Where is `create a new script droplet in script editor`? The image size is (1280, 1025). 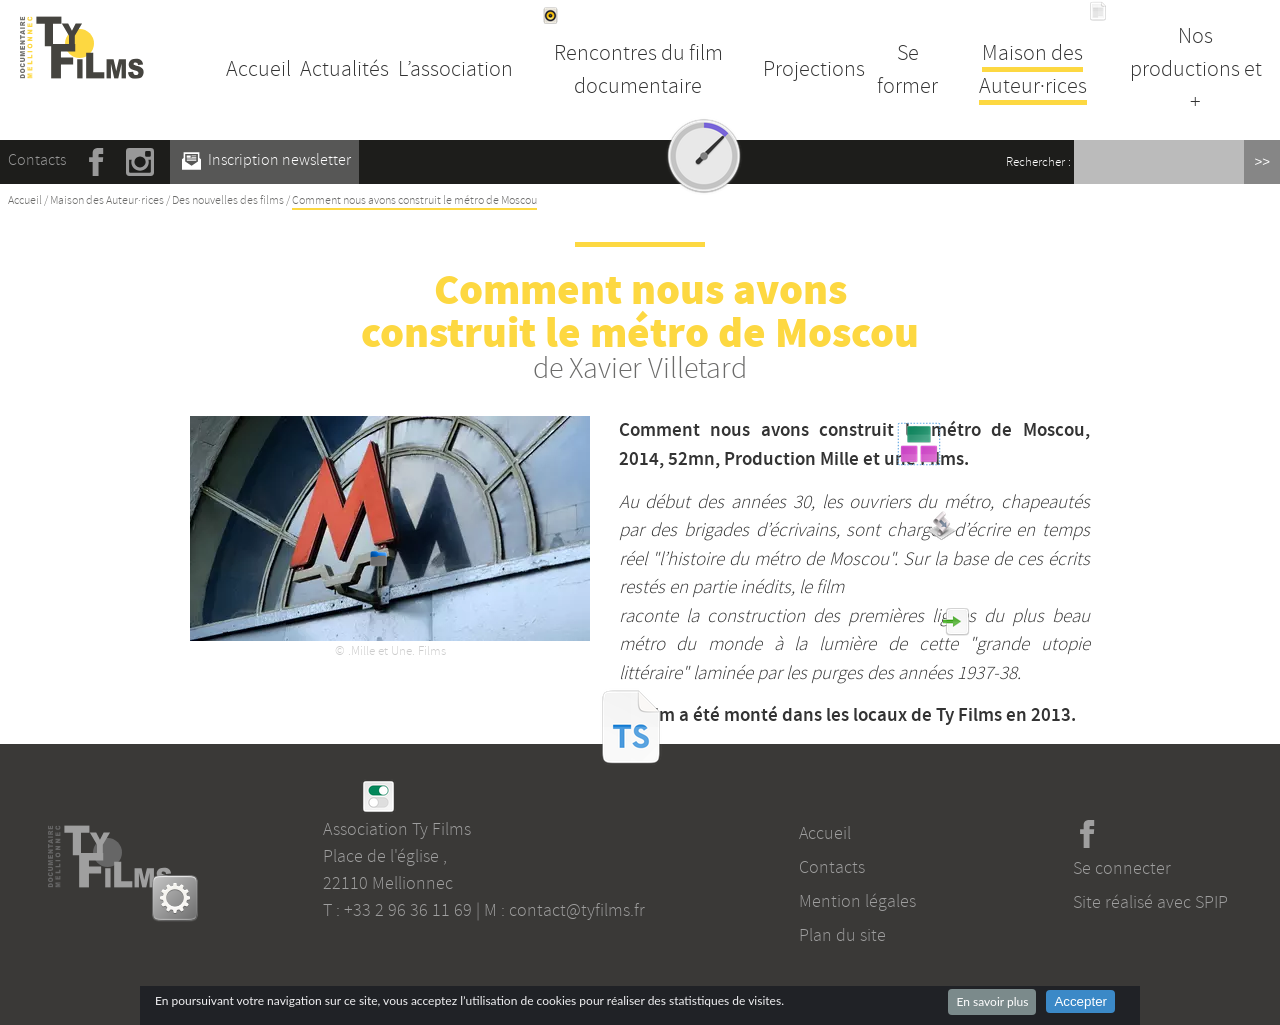 create a new script droplet in script editor is located at coordinates (941, 525).